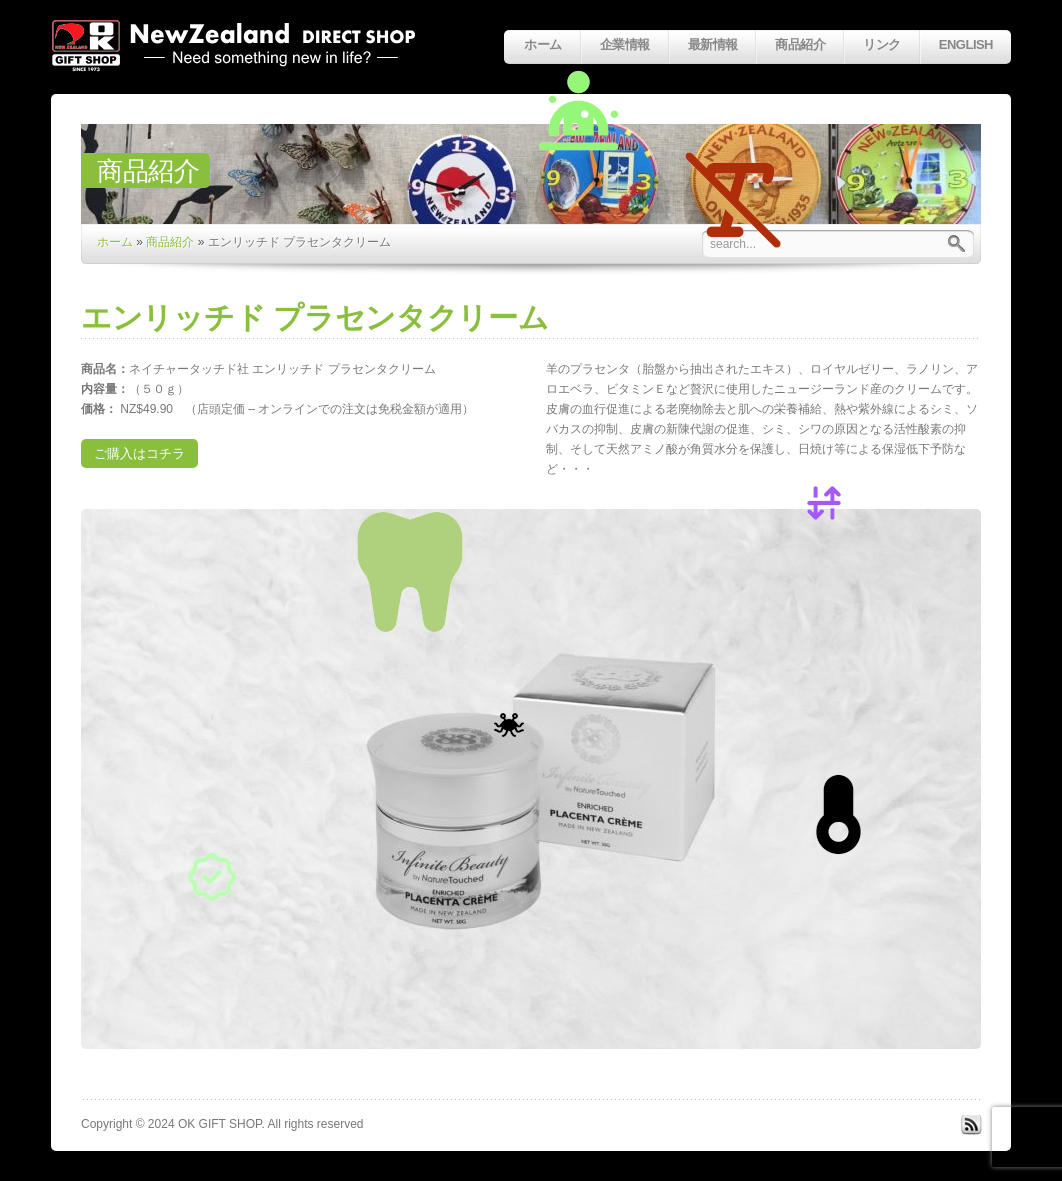  Describe the element at coordinates (578, 110) in the screenshot. I see `view audience or attendee list` at that location.